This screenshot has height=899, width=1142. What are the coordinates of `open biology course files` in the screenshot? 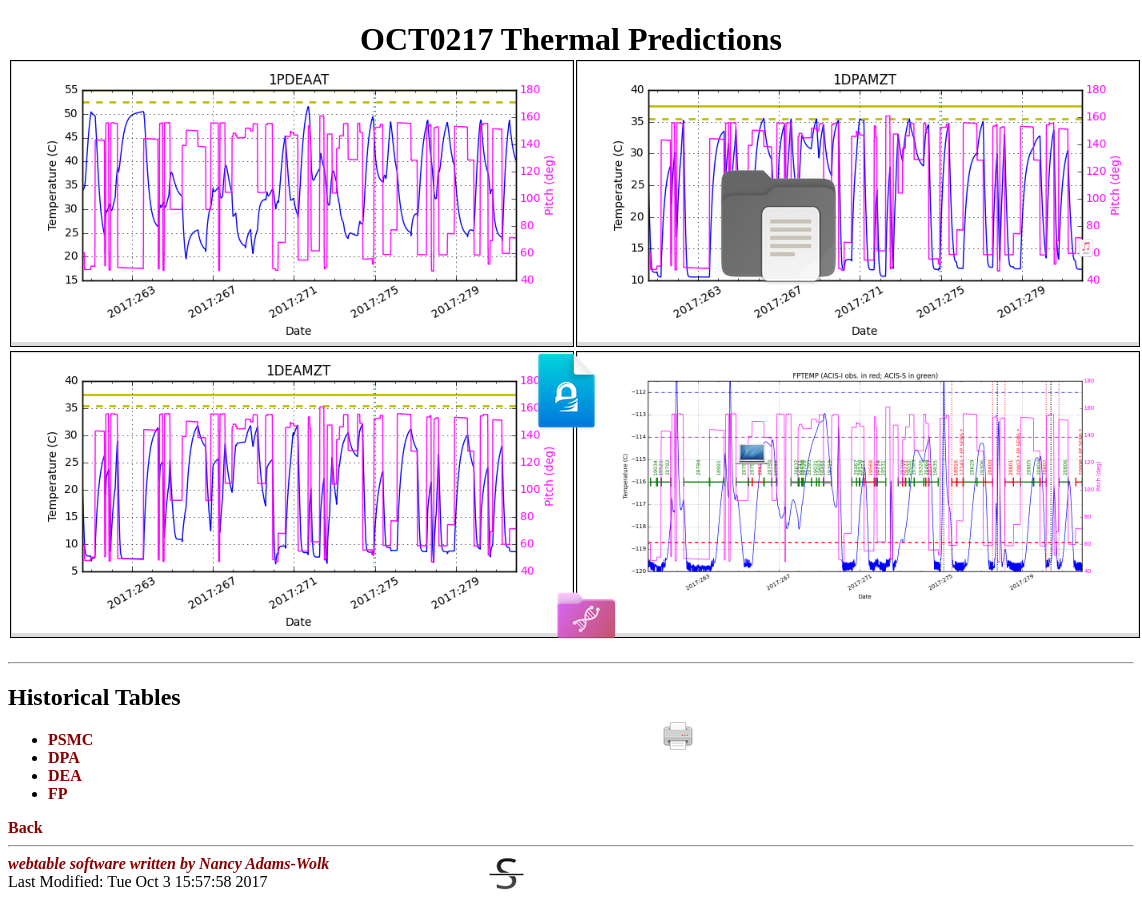 It's located at (586, 617).